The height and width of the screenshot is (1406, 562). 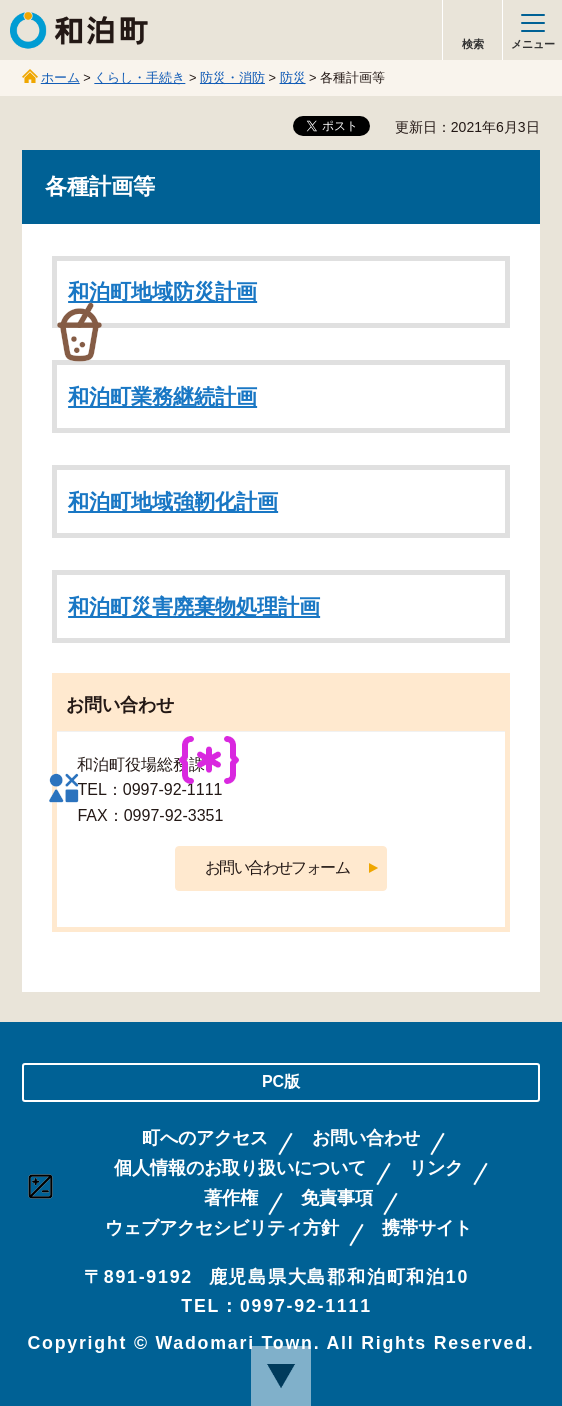 I want to click on order bubble tea or boba drinks, so click(x=79, y=333).